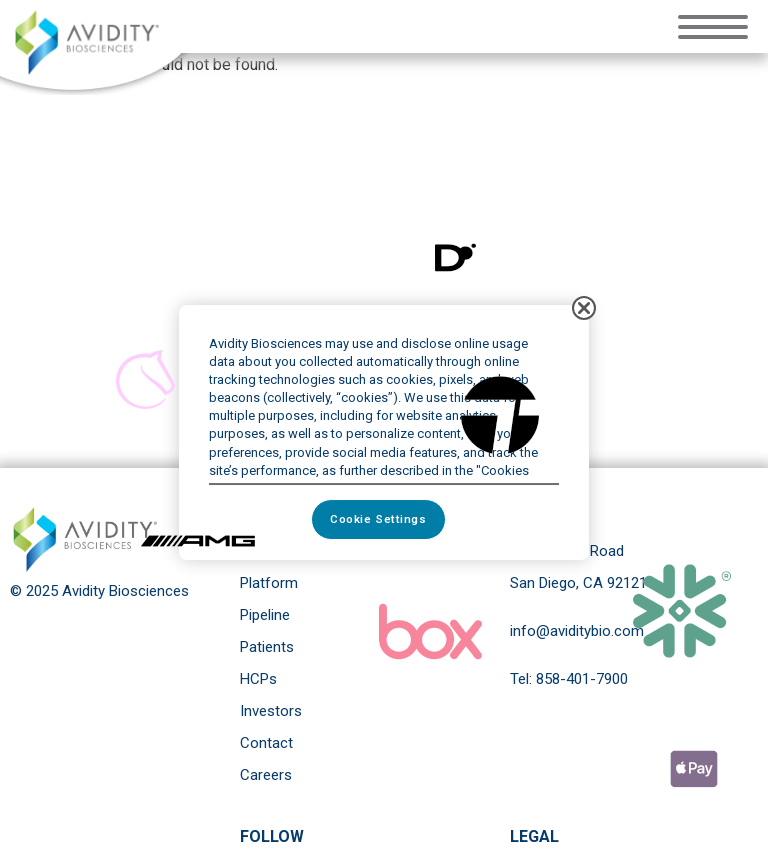 Image resolution: width=768 pixels, height=865 pixels. Describe the element at coordinates (500, 415) in the screenshot. I see `open twinmotion application` at that location.